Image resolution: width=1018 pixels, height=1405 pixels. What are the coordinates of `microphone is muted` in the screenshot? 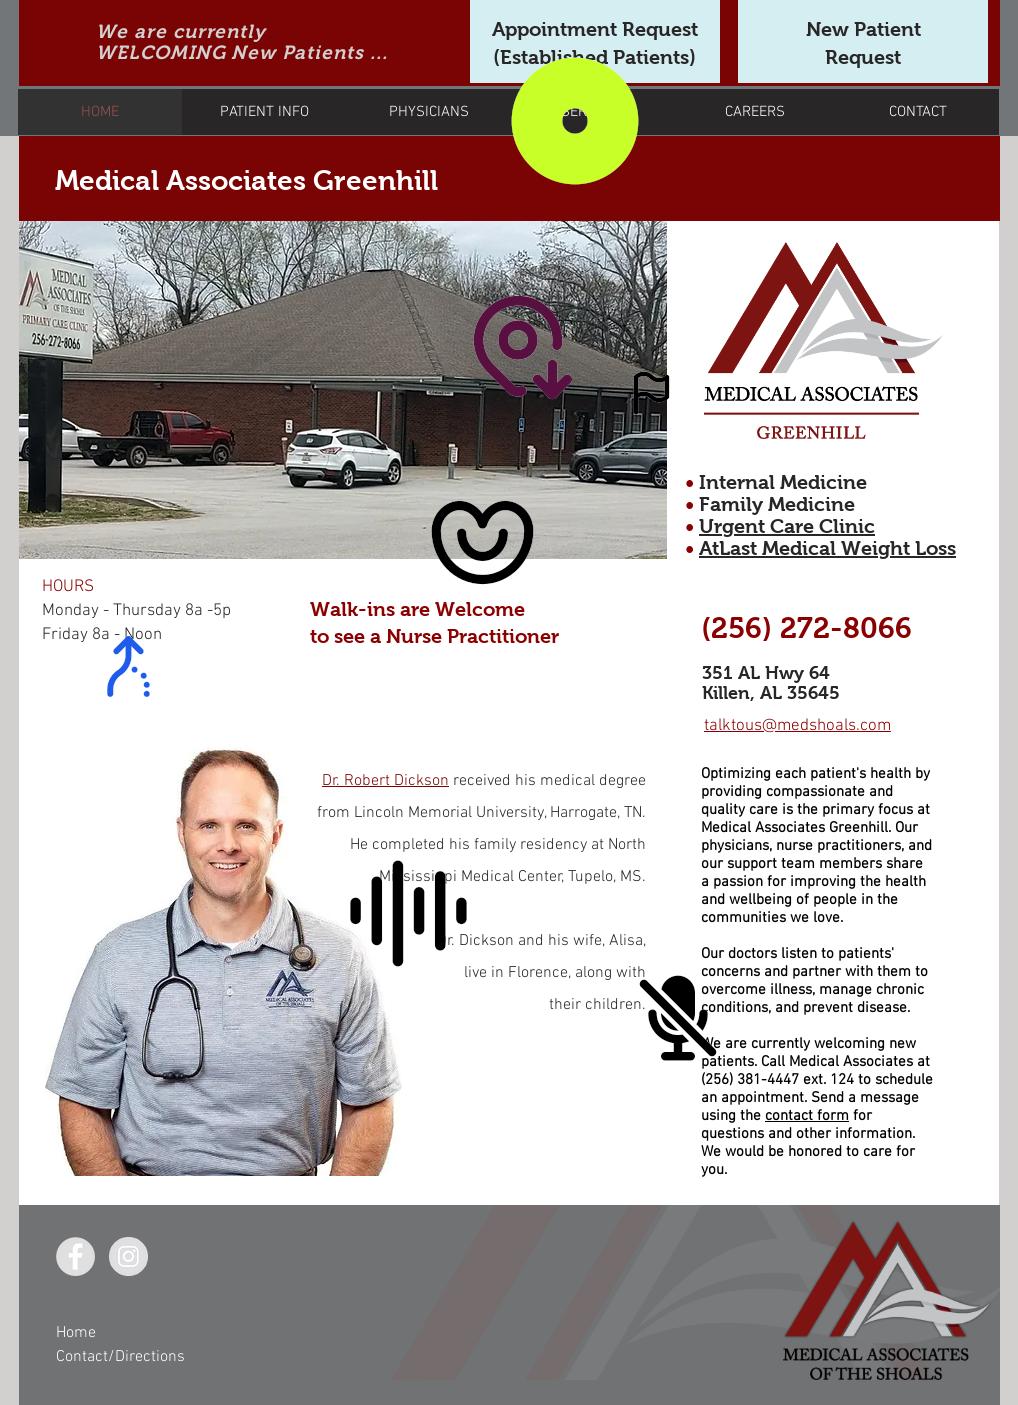 It's located at (678, 1018).